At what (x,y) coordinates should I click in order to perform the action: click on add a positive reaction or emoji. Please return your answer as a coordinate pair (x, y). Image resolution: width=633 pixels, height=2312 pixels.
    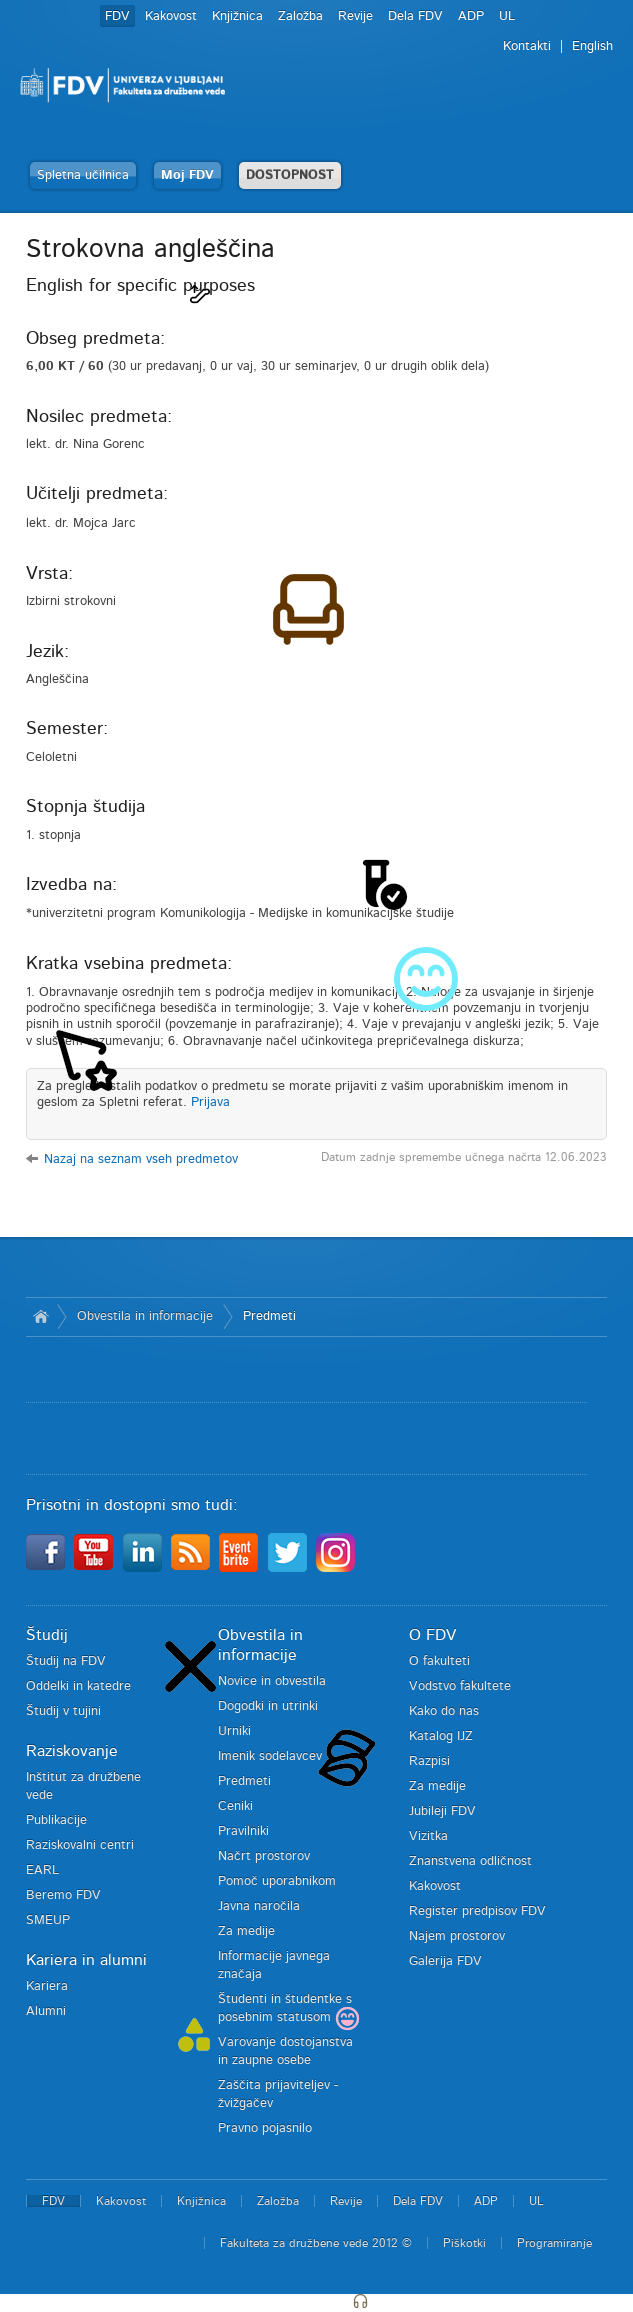
    Looking at the image, I should click on (426, 979).